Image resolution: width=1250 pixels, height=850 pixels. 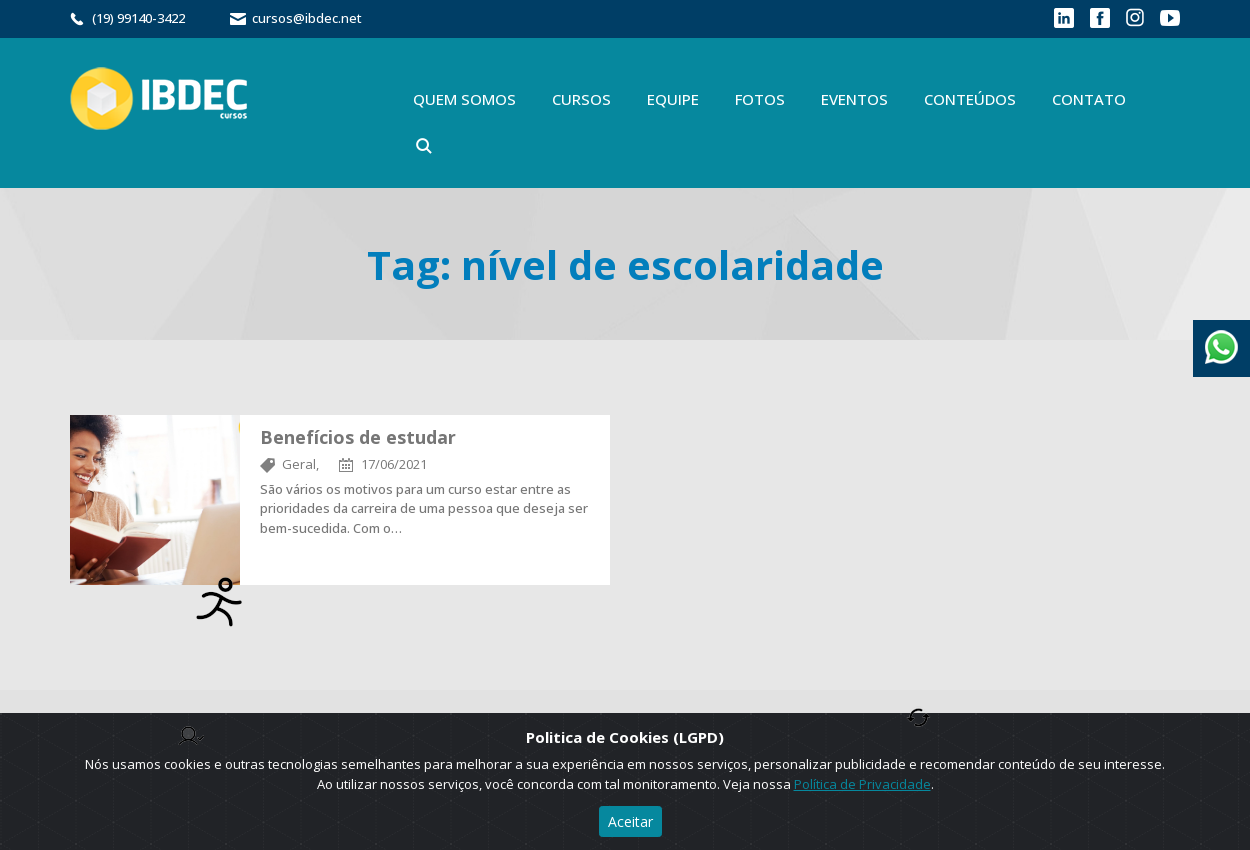 What do you see at coordinates (190, 736) in the screenshot?
I see `confirm or verify a user account` at bounding box center [190, 736].